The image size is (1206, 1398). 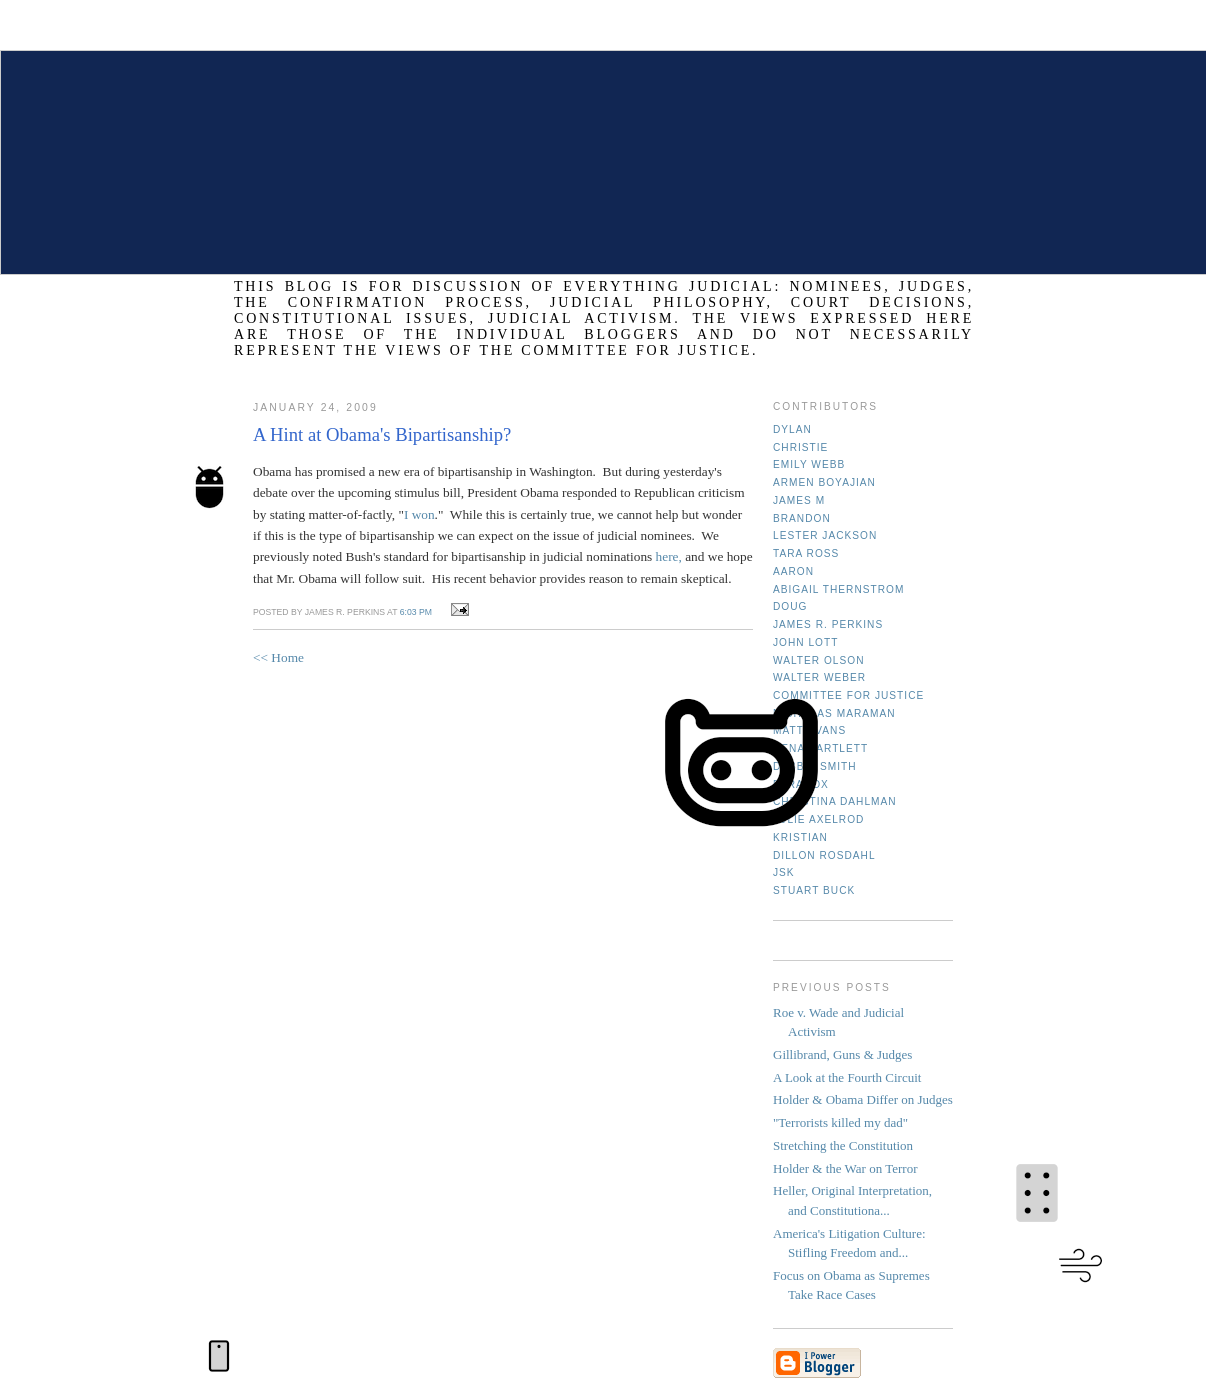 I want to click on access device camera settings, so click(x=219, y=1356).